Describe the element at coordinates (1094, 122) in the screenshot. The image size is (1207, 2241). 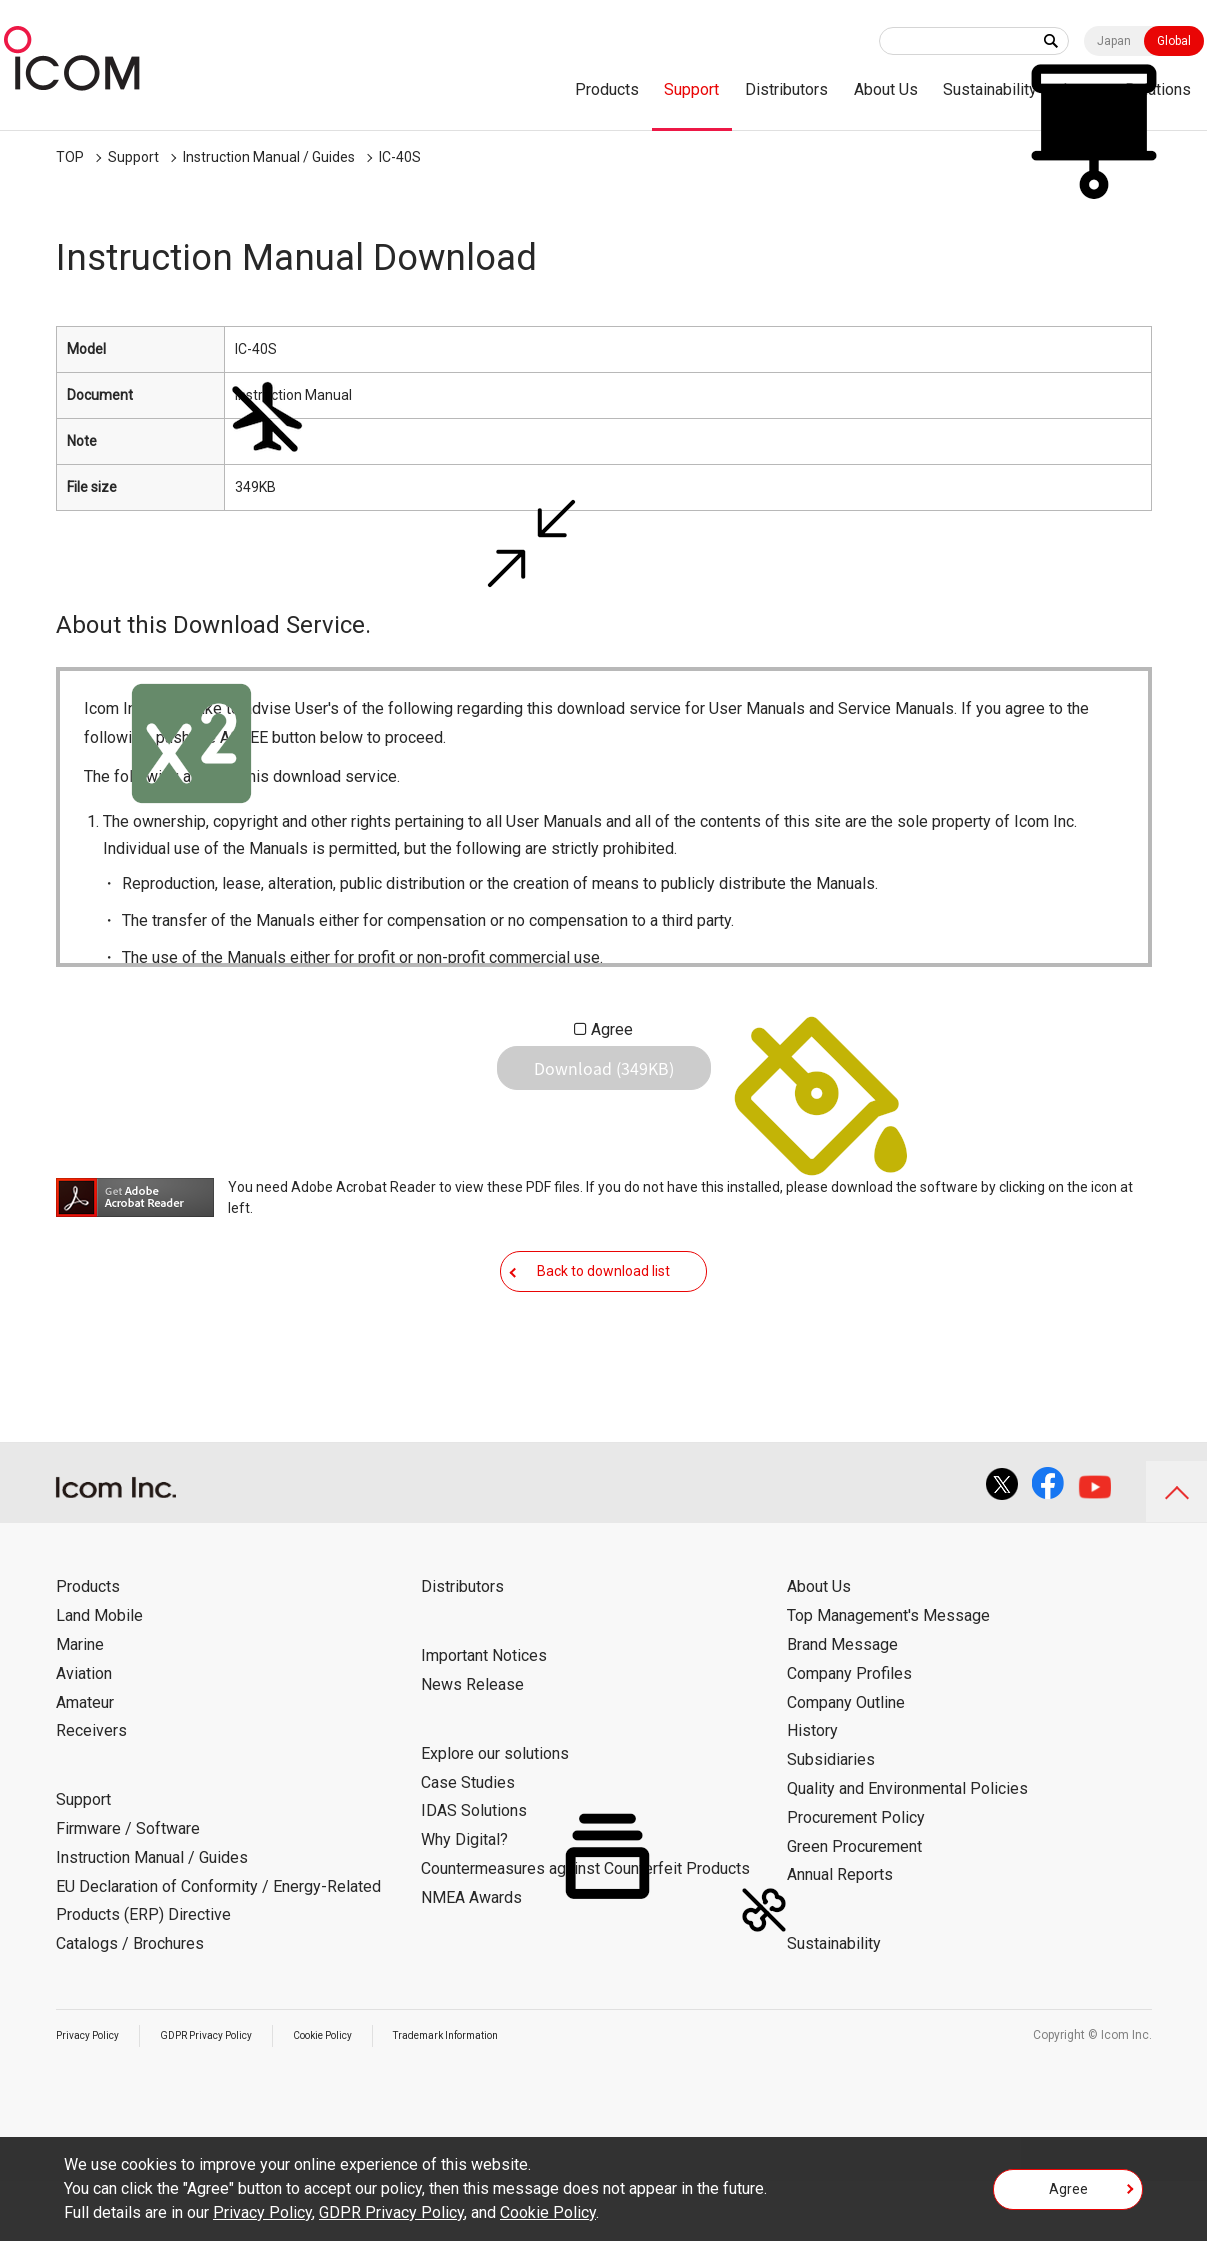
I see `start a presentation` at that location.